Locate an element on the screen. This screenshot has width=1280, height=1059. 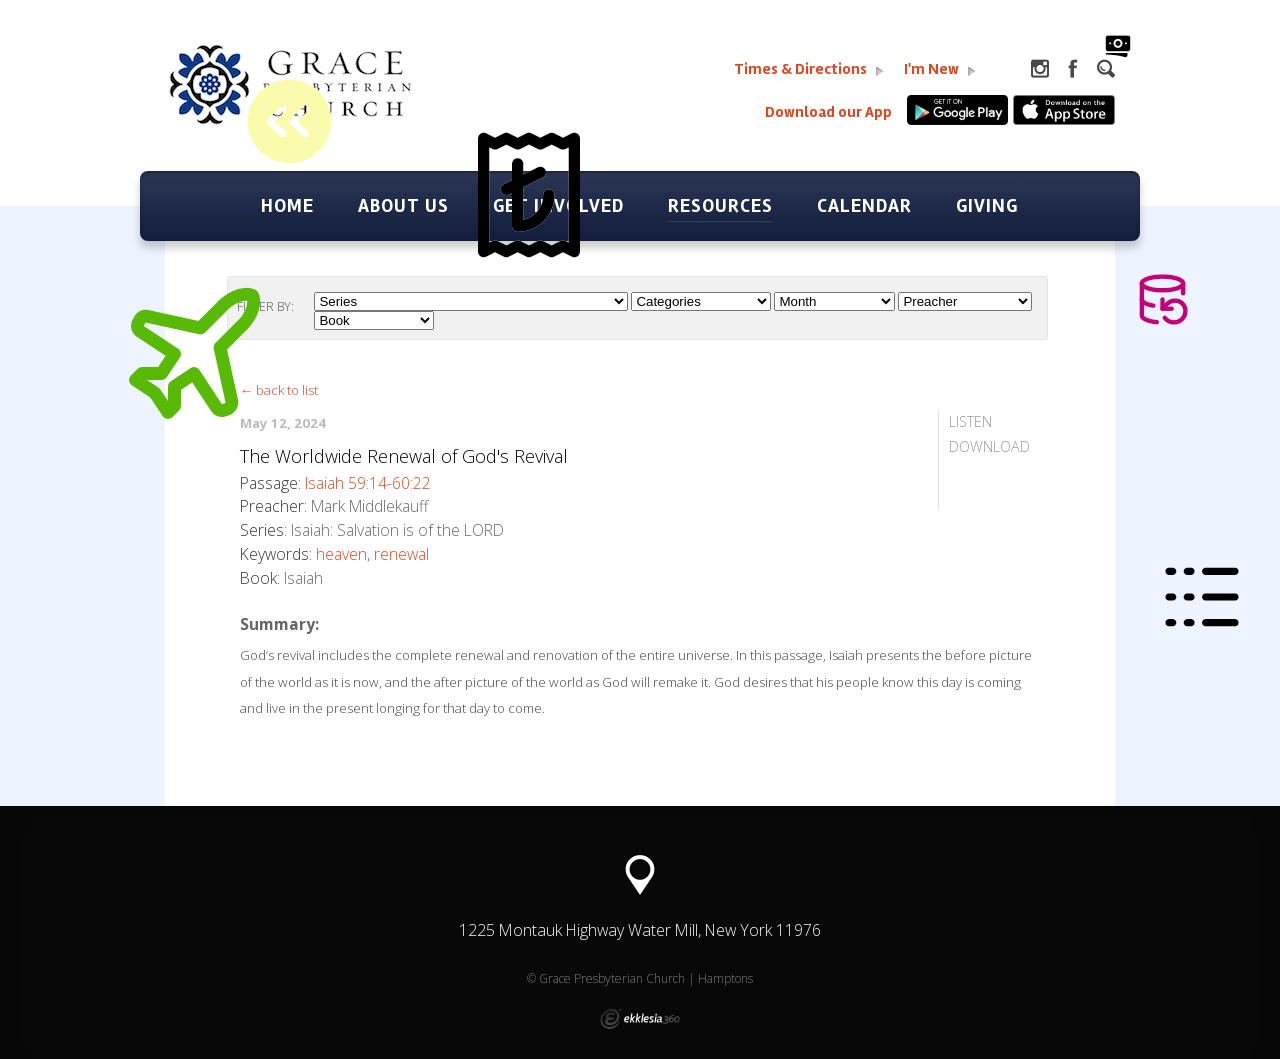
enable airplane mode is located at coordinates (194, 354).